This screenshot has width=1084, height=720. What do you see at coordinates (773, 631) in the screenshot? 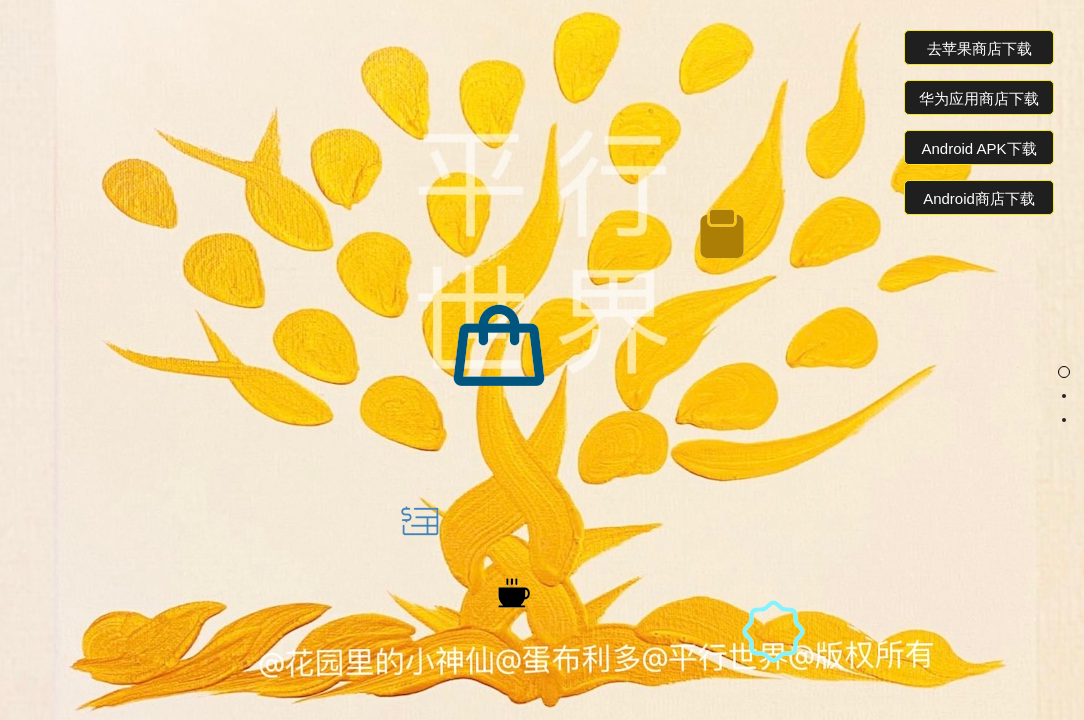
I see `indicates a verified or certified status` at bounding box center [773, 631].